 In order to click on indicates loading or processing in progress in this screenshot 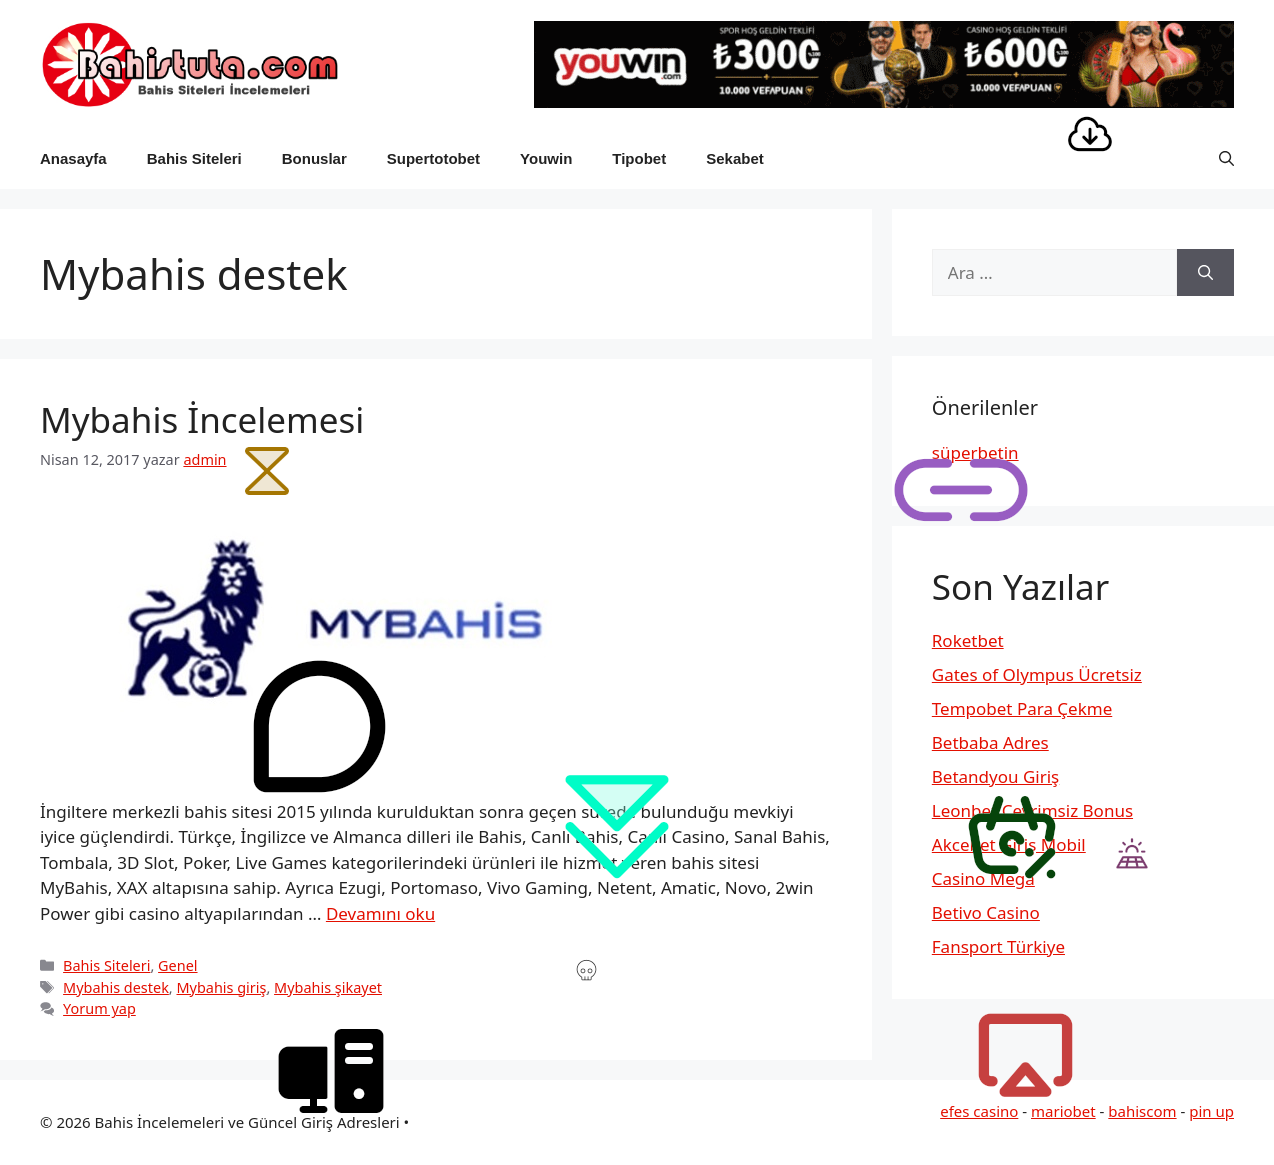, I will do `click(267, 471)`.